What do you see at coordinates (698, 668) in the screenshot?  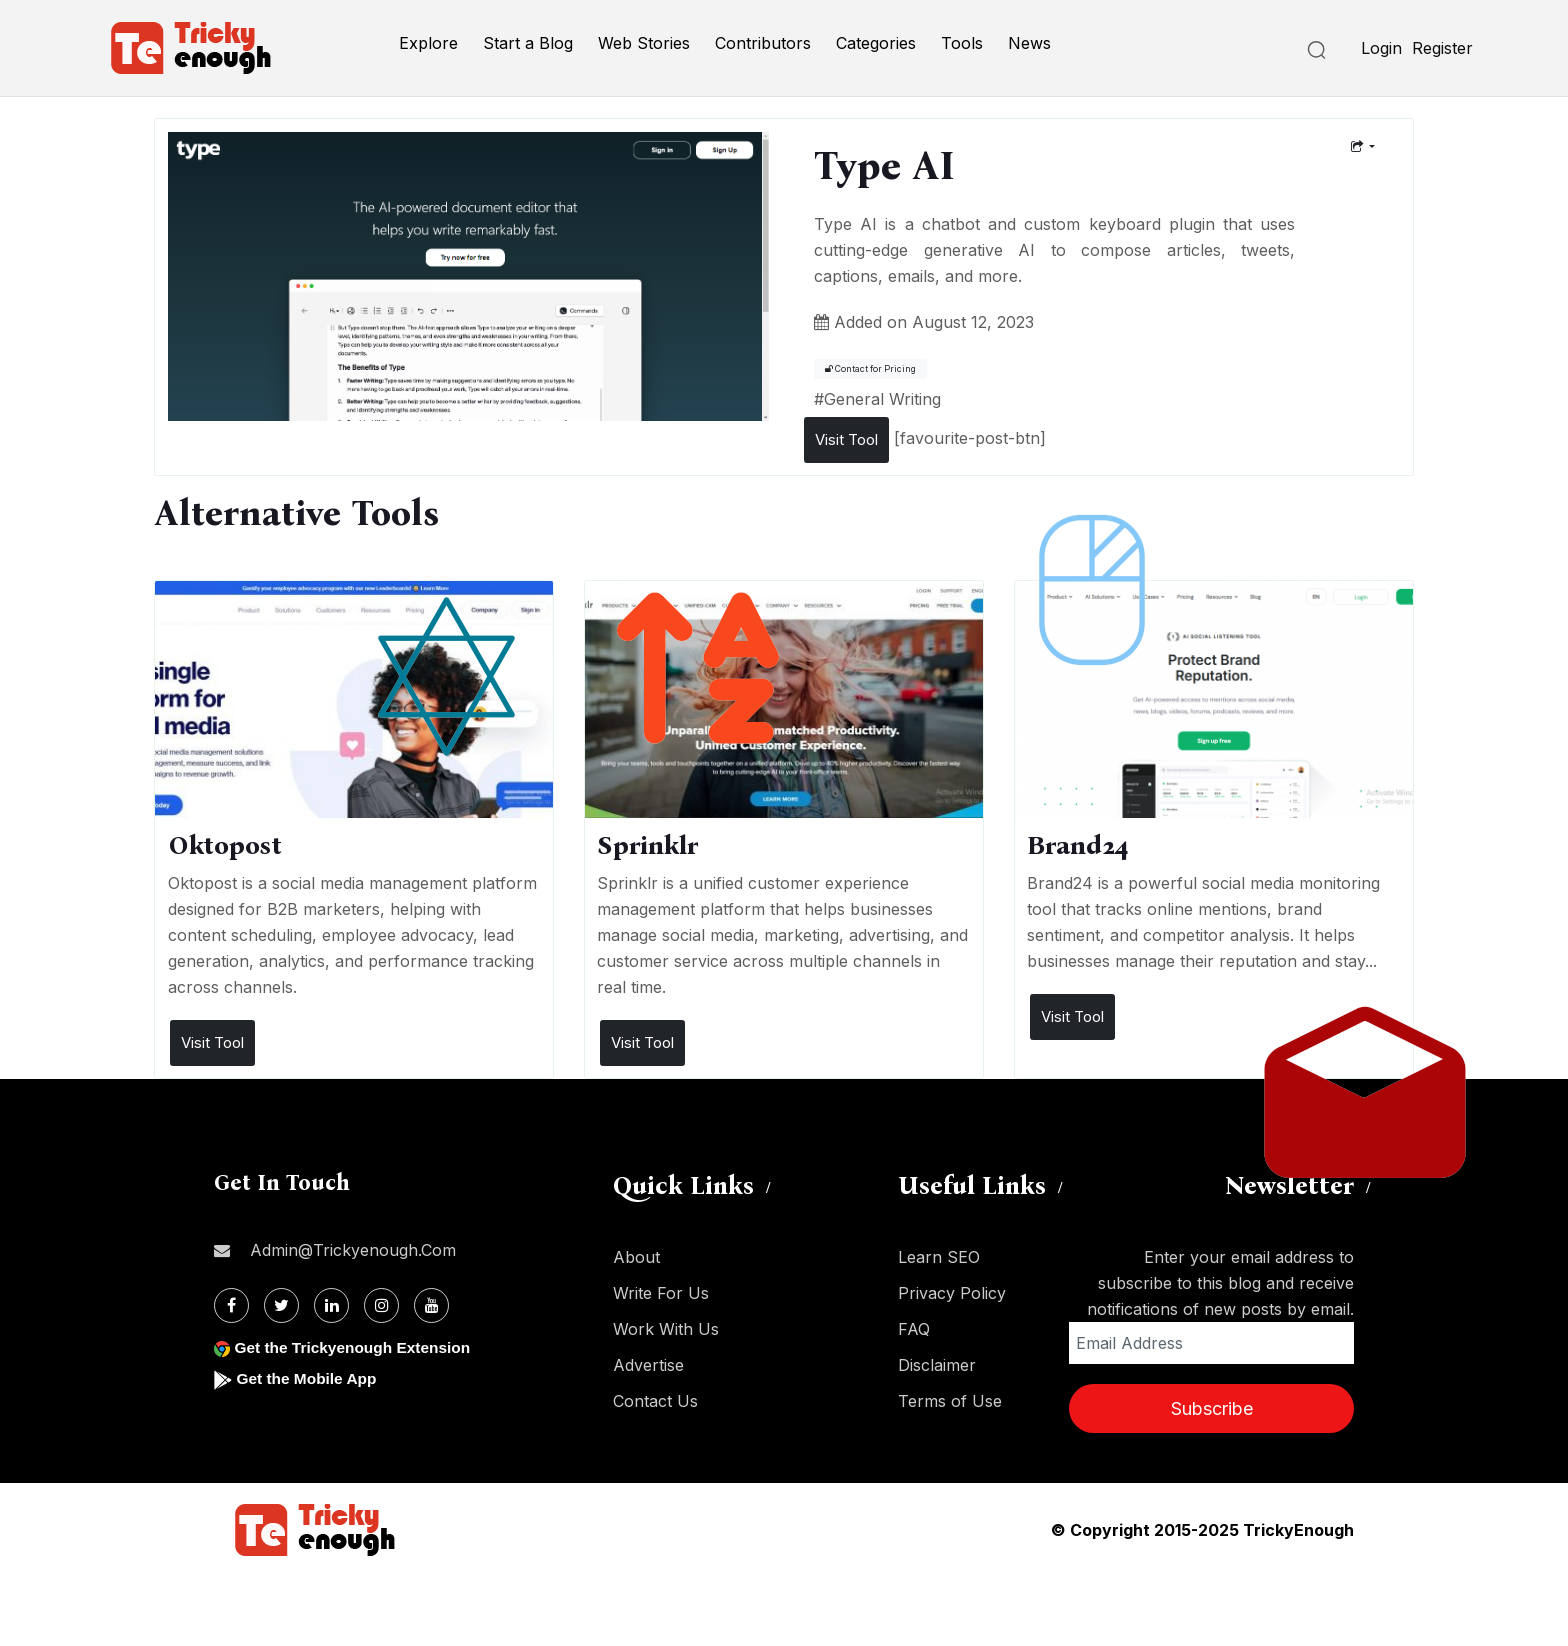 I see `sort alphabetically A to Z` at bounding box center [698, 668].